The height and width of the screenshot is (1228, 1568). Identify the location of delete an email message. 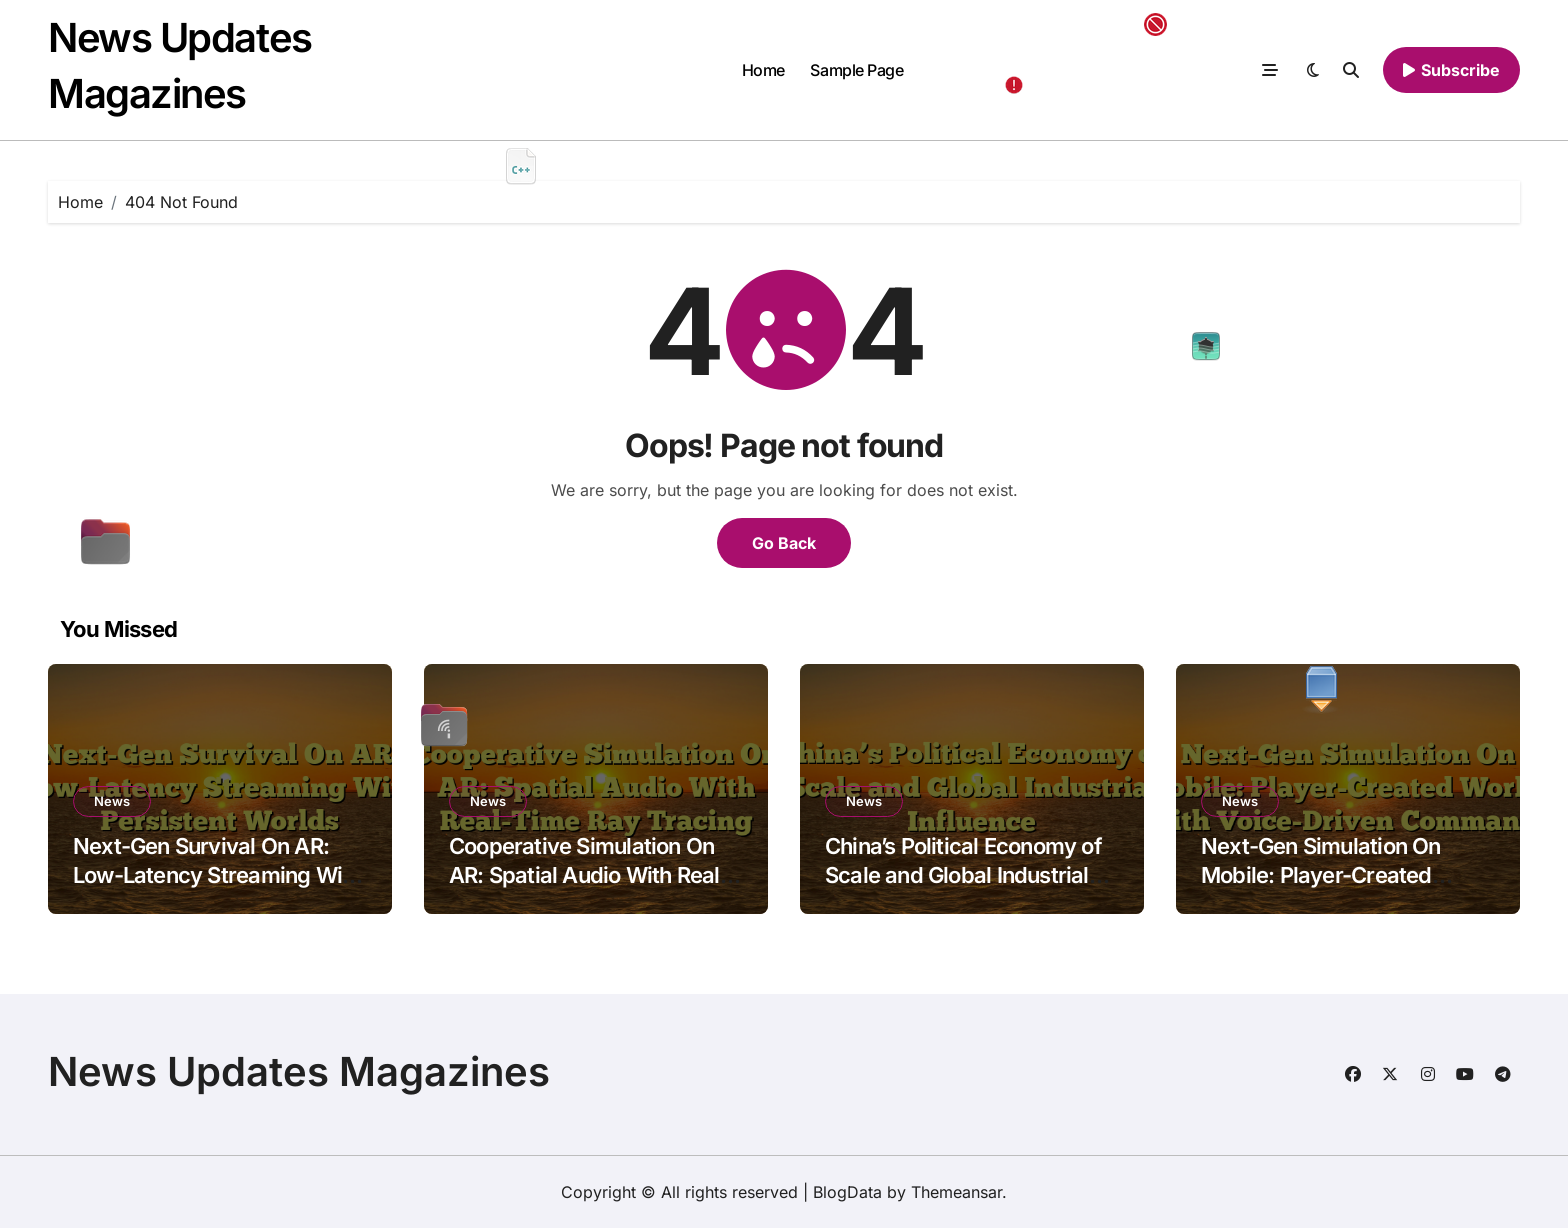
(1155, 24).